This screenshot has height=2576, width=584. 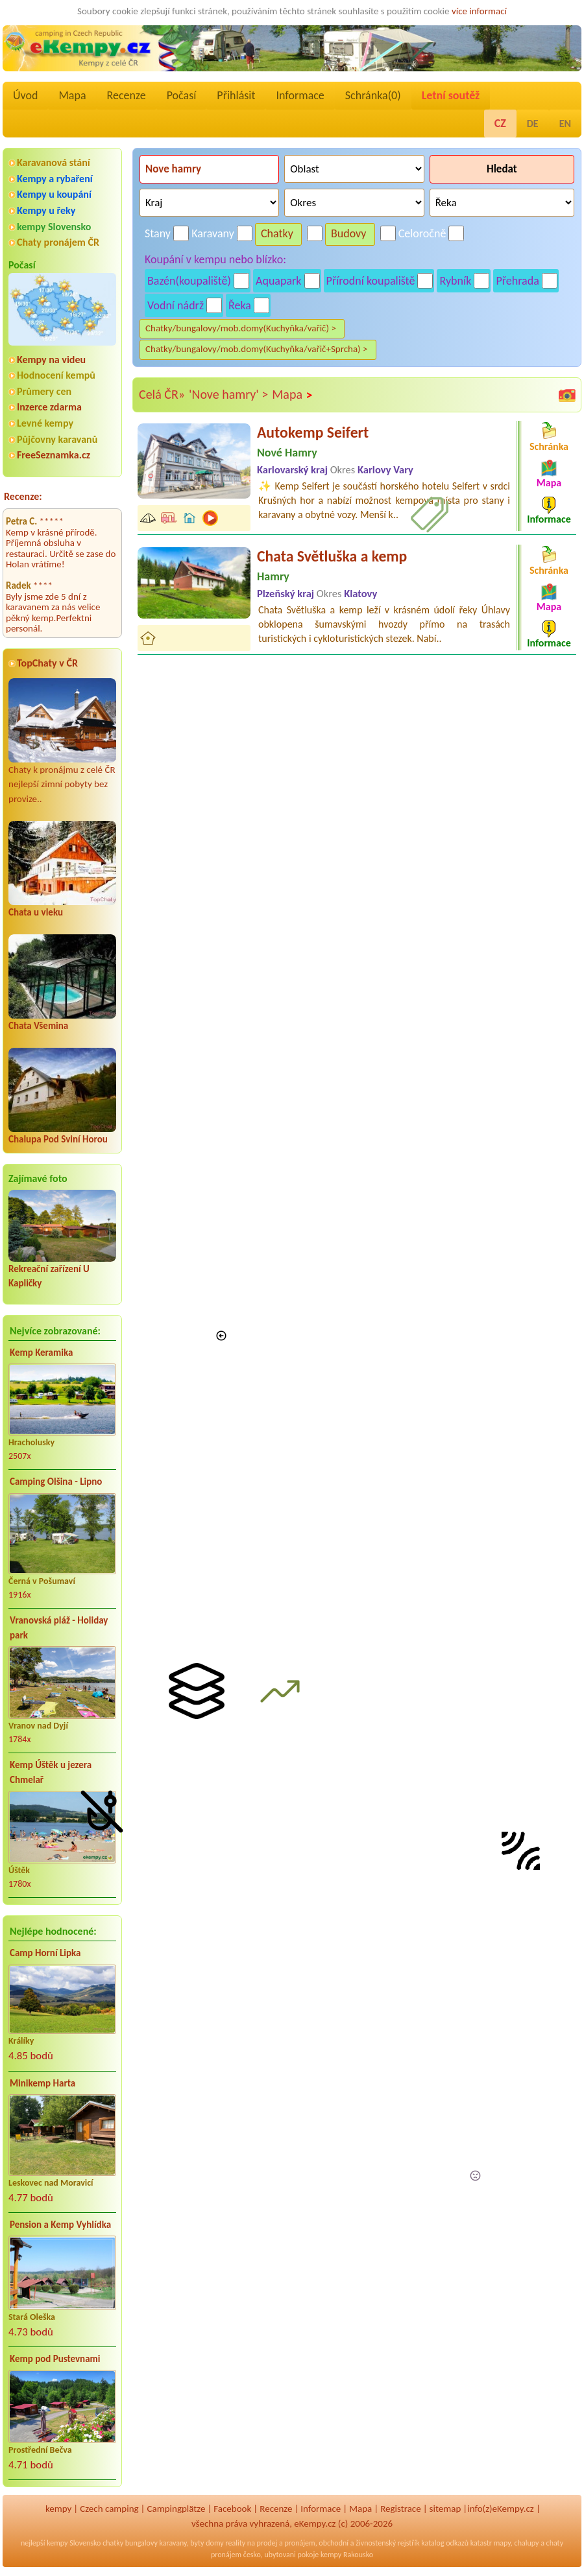 What do you see at coordinates (280, 1691) in the screenshot?
I see `view trending or popular content` at bounding box center [280, 1691].